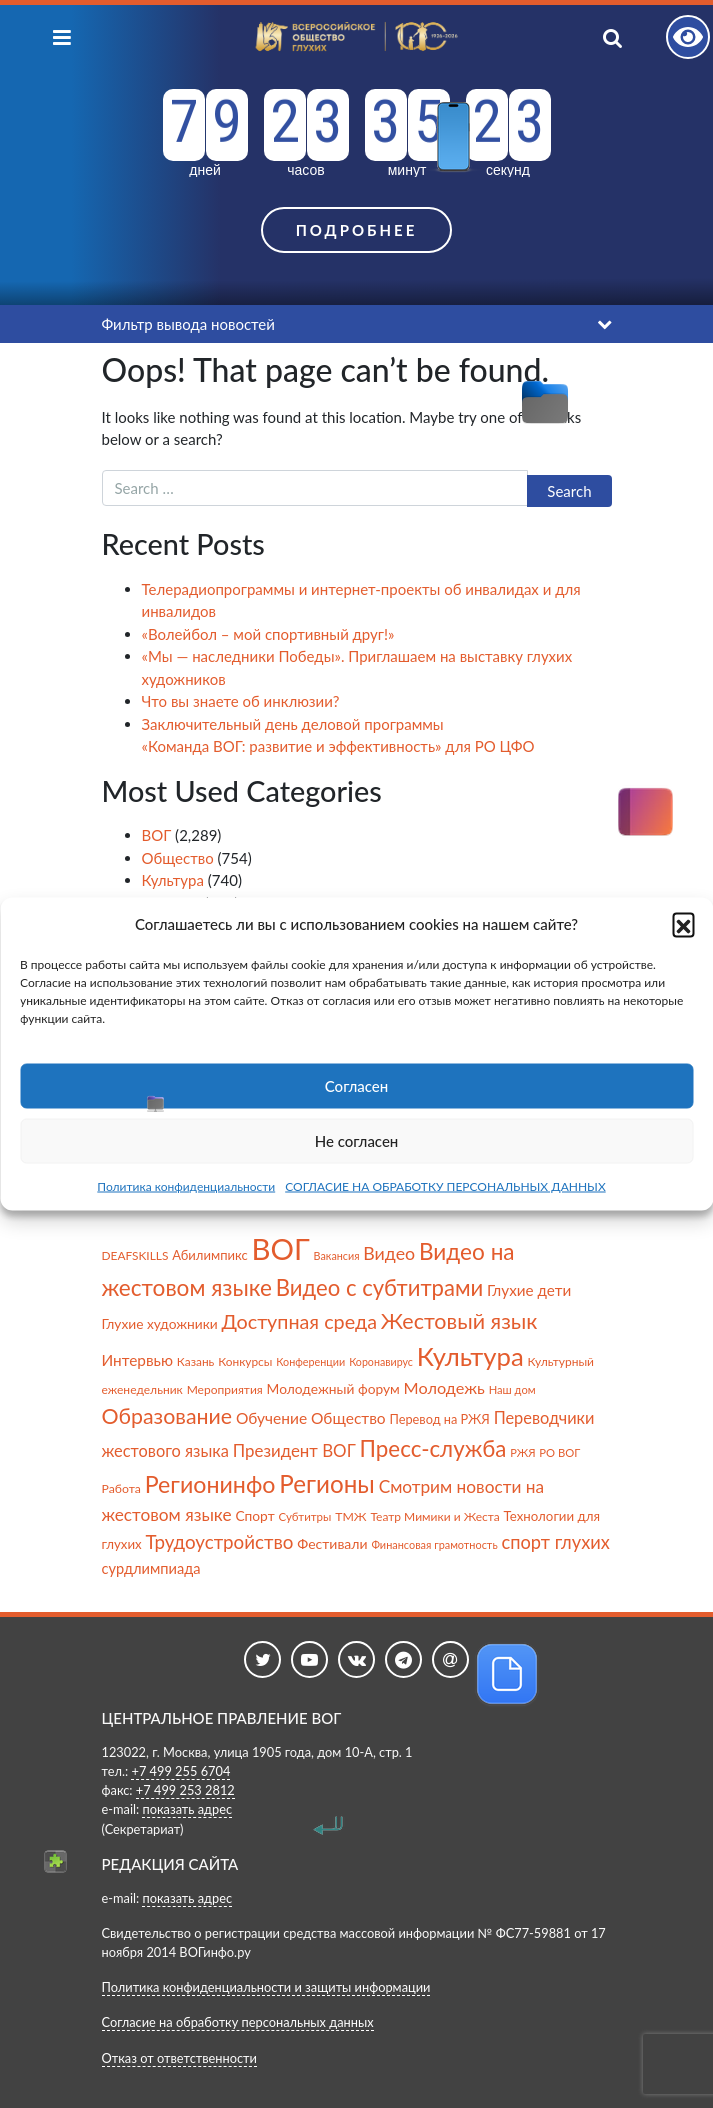 This screenshot has width=713, height=2108. What do you see at coordinates (507, 1675) in the screenshot?
I see `open document preferences` at bounding box center [507, 1675].